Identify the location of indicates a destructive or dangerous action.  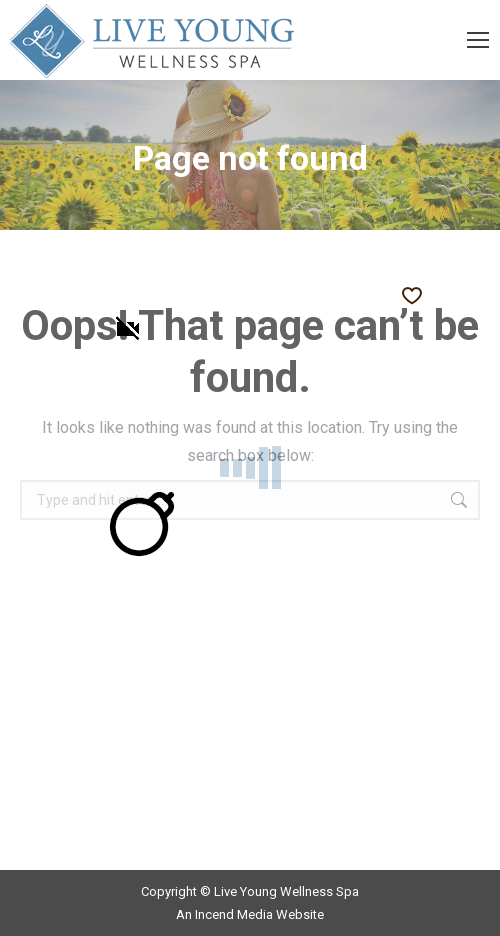
(142, 524).